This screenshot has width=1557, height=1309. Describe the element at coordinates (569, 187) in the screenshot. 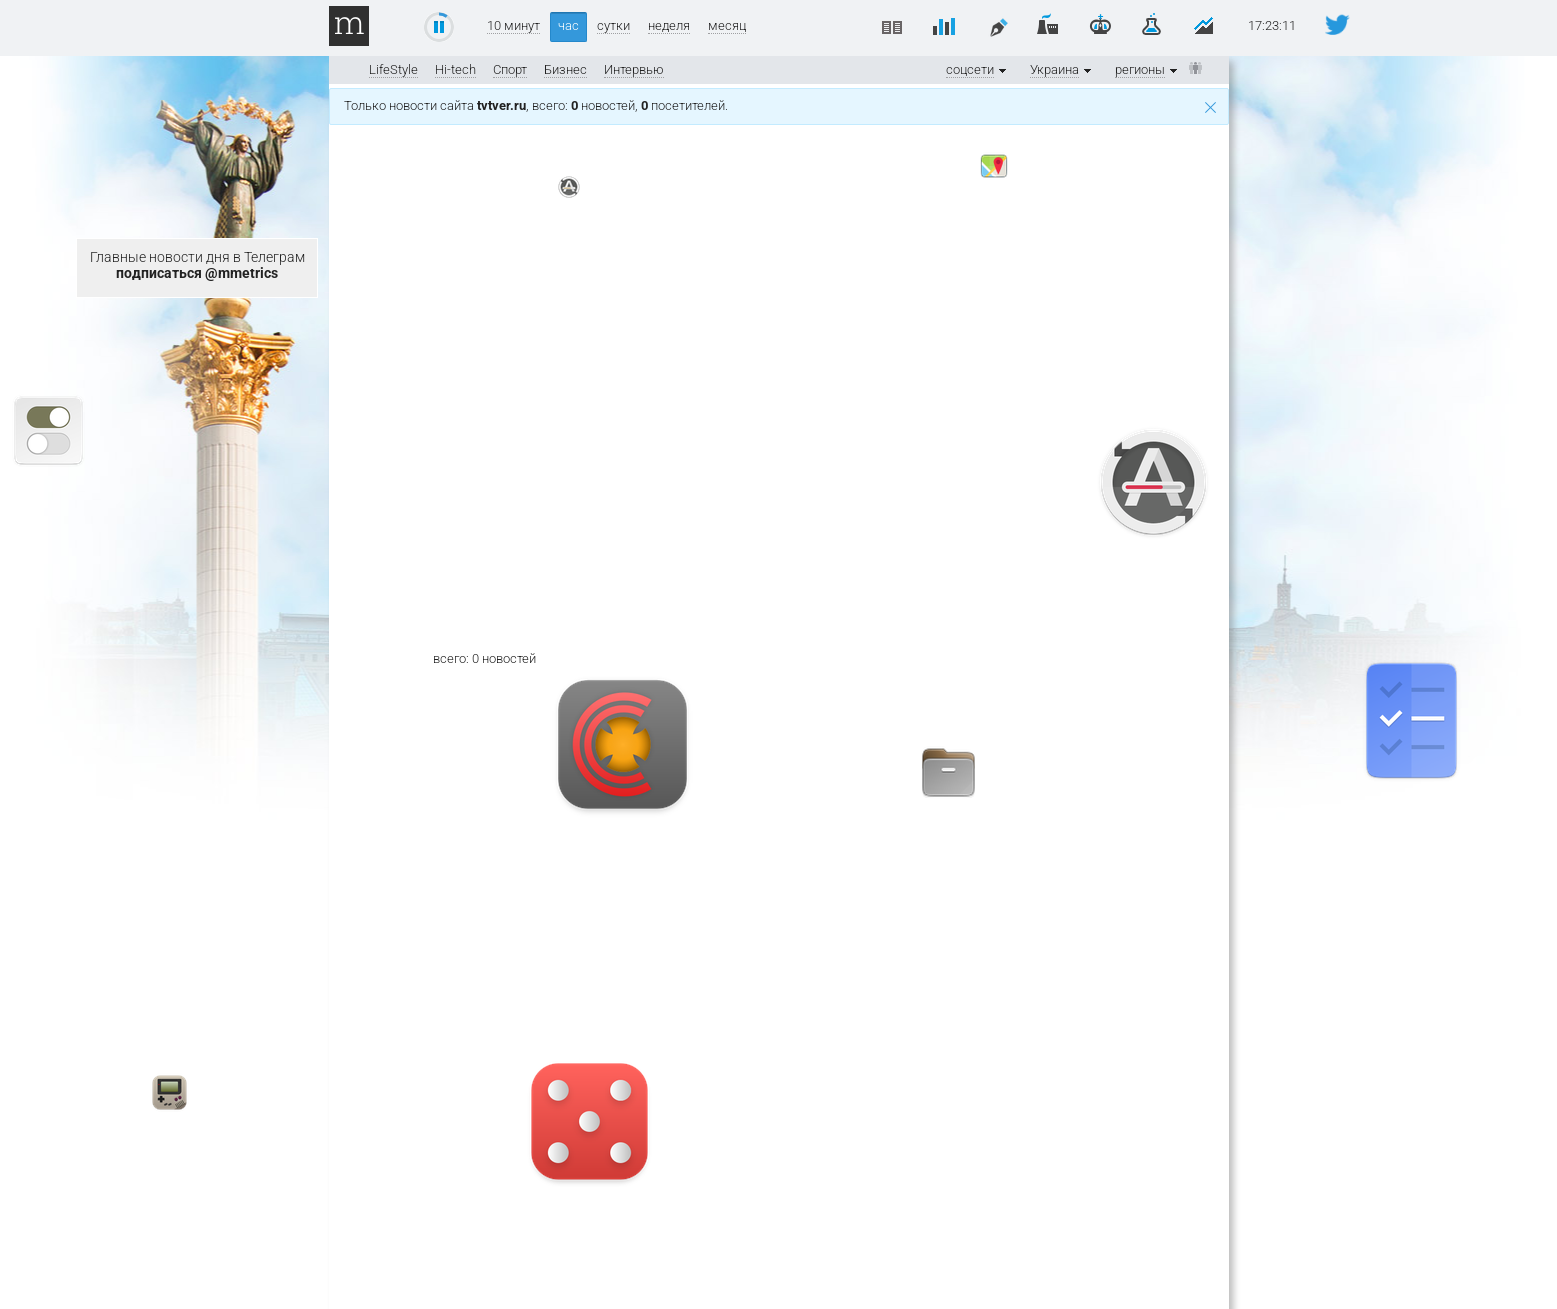

I see `check for available software updates` at that location.